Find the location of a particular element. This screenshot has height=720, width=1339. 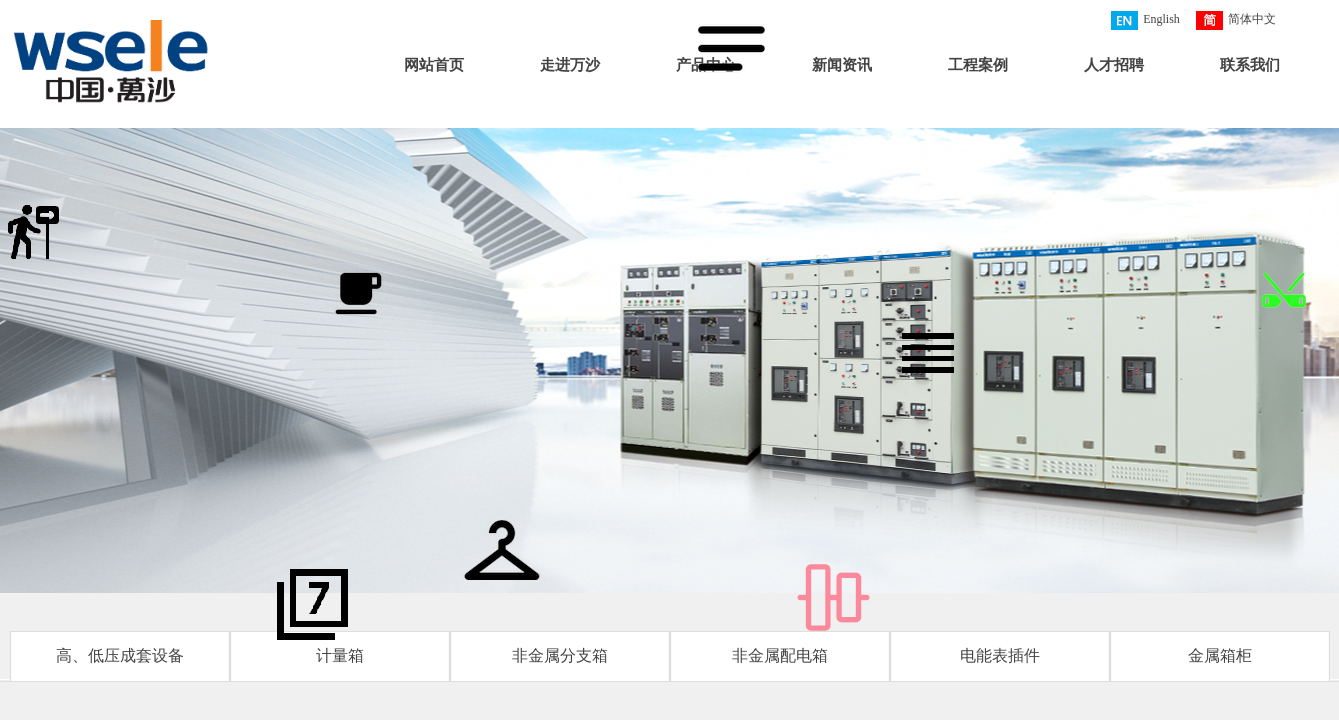

view or edit notes is located at coordinates (731, 48).